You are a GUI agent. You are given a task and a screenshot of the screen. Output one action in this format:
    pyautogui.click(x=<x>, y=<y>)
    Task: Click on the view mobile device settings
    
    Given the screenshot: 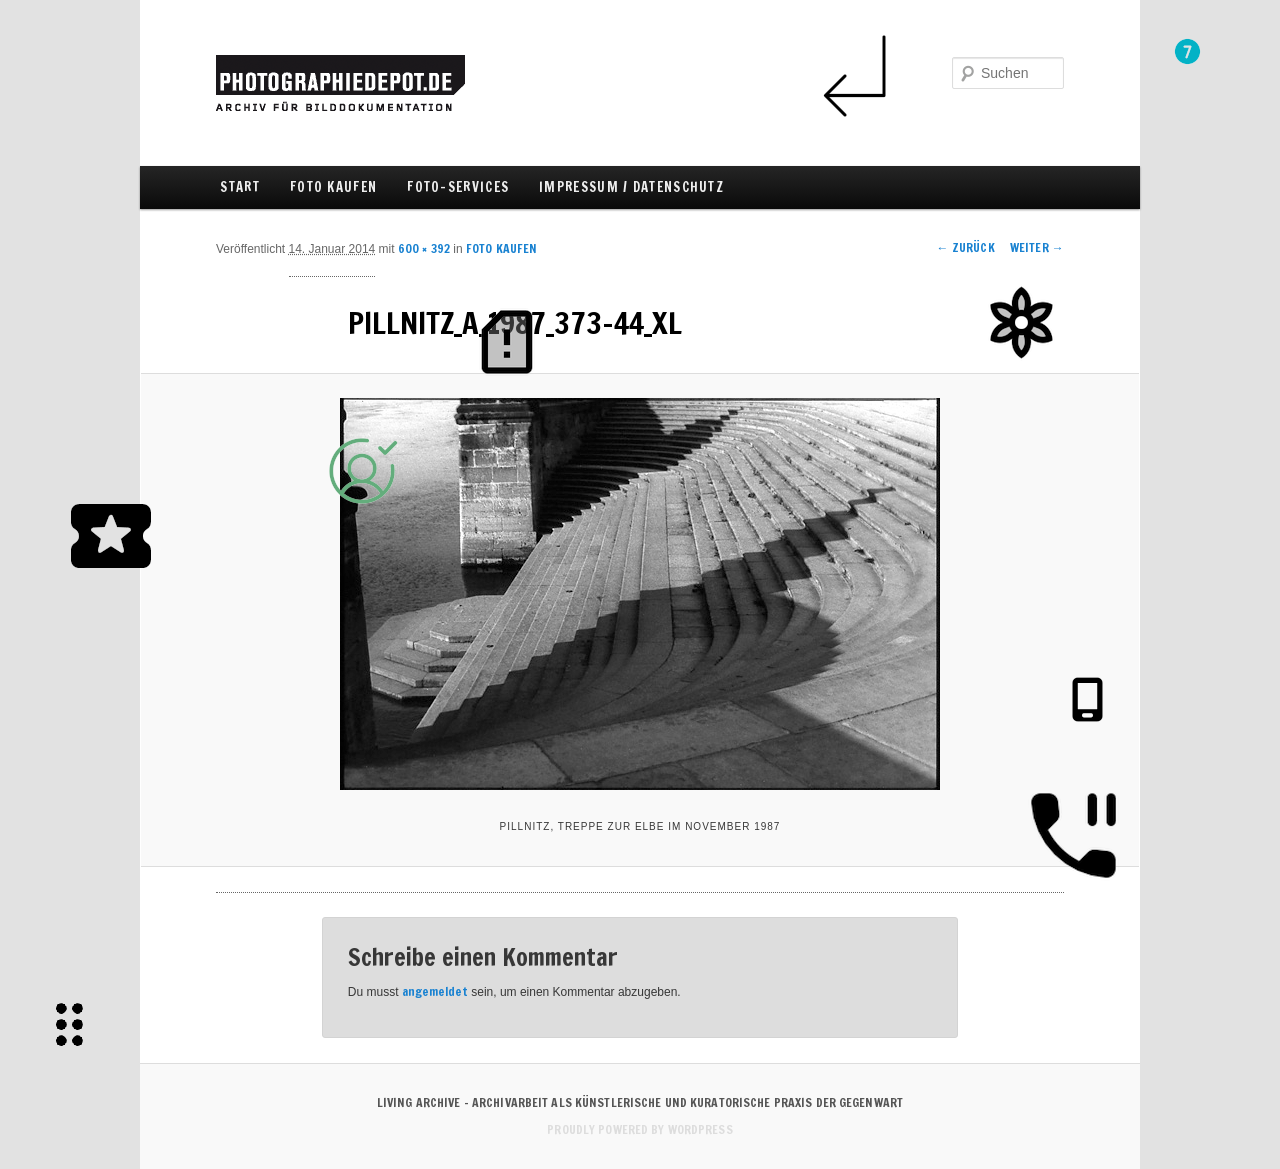 What is the action you would take?
    pyautogui.click(x=1087, y=699)
    